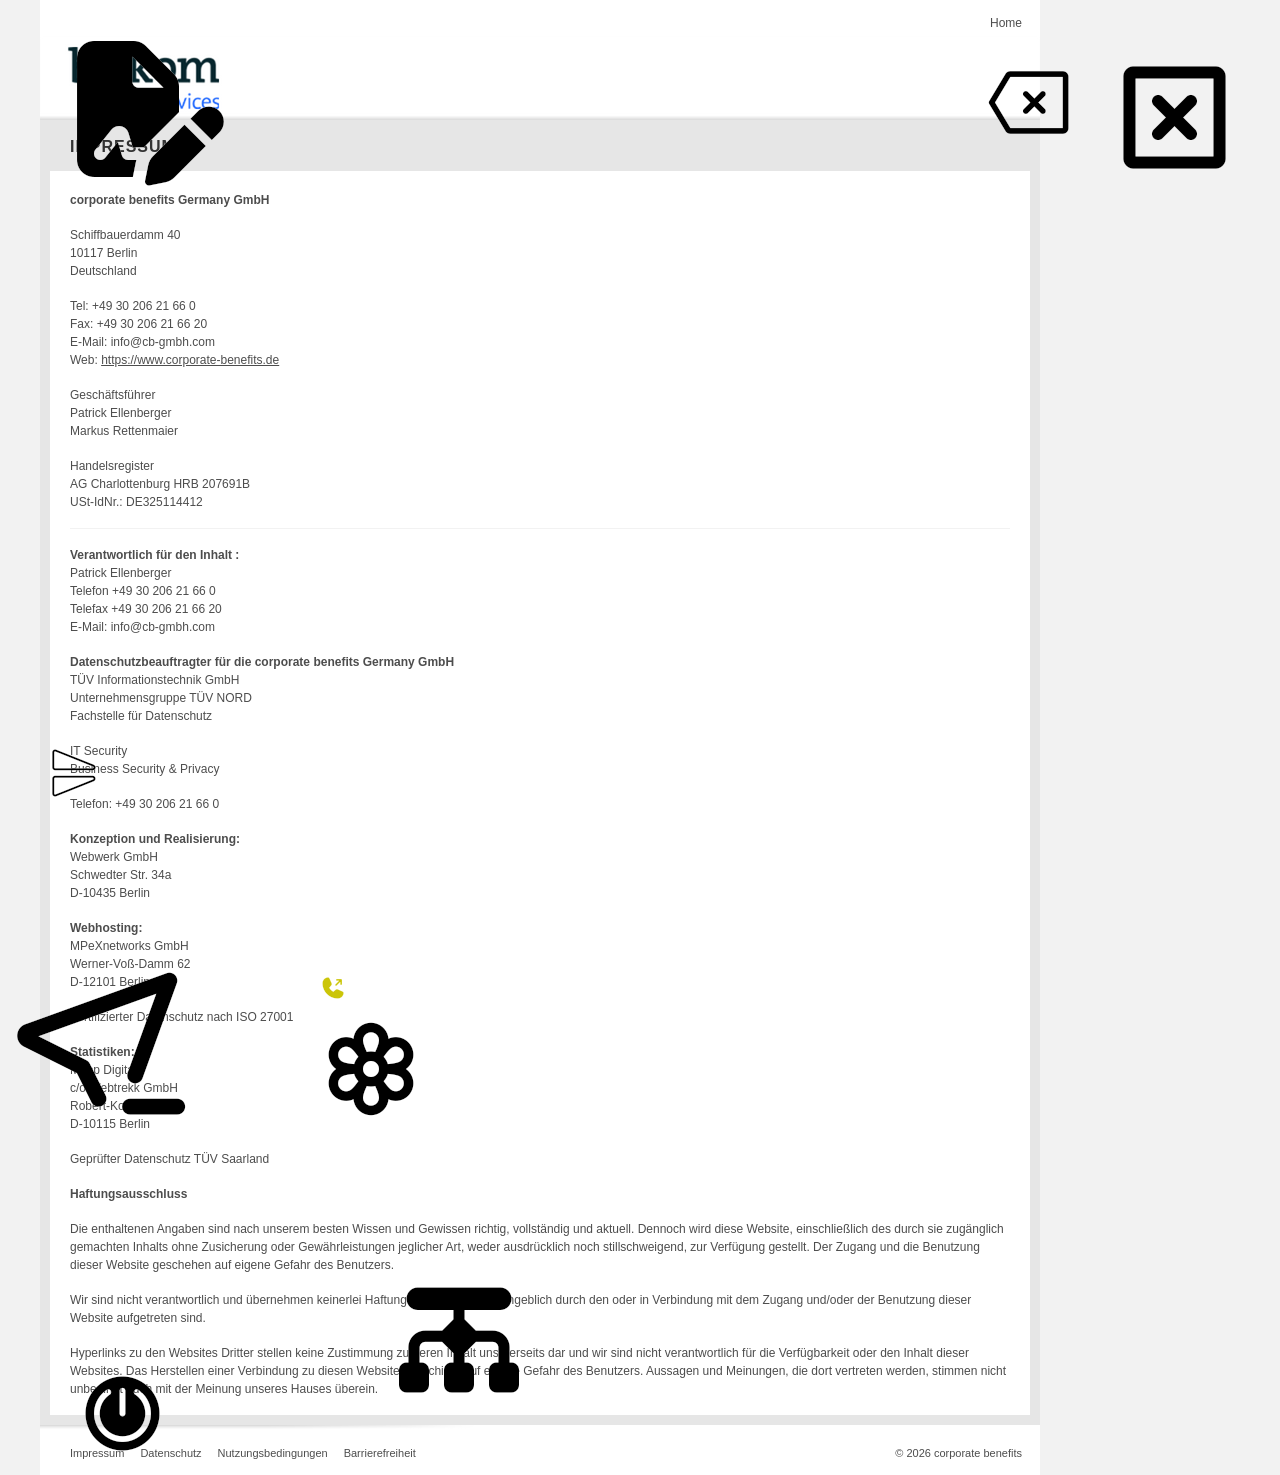 Image resolution: width=1280 pixels, height=1475 pixels. Describe the element at coordinates (145, 109) in the screenshot. I see `sign a document` at that location.